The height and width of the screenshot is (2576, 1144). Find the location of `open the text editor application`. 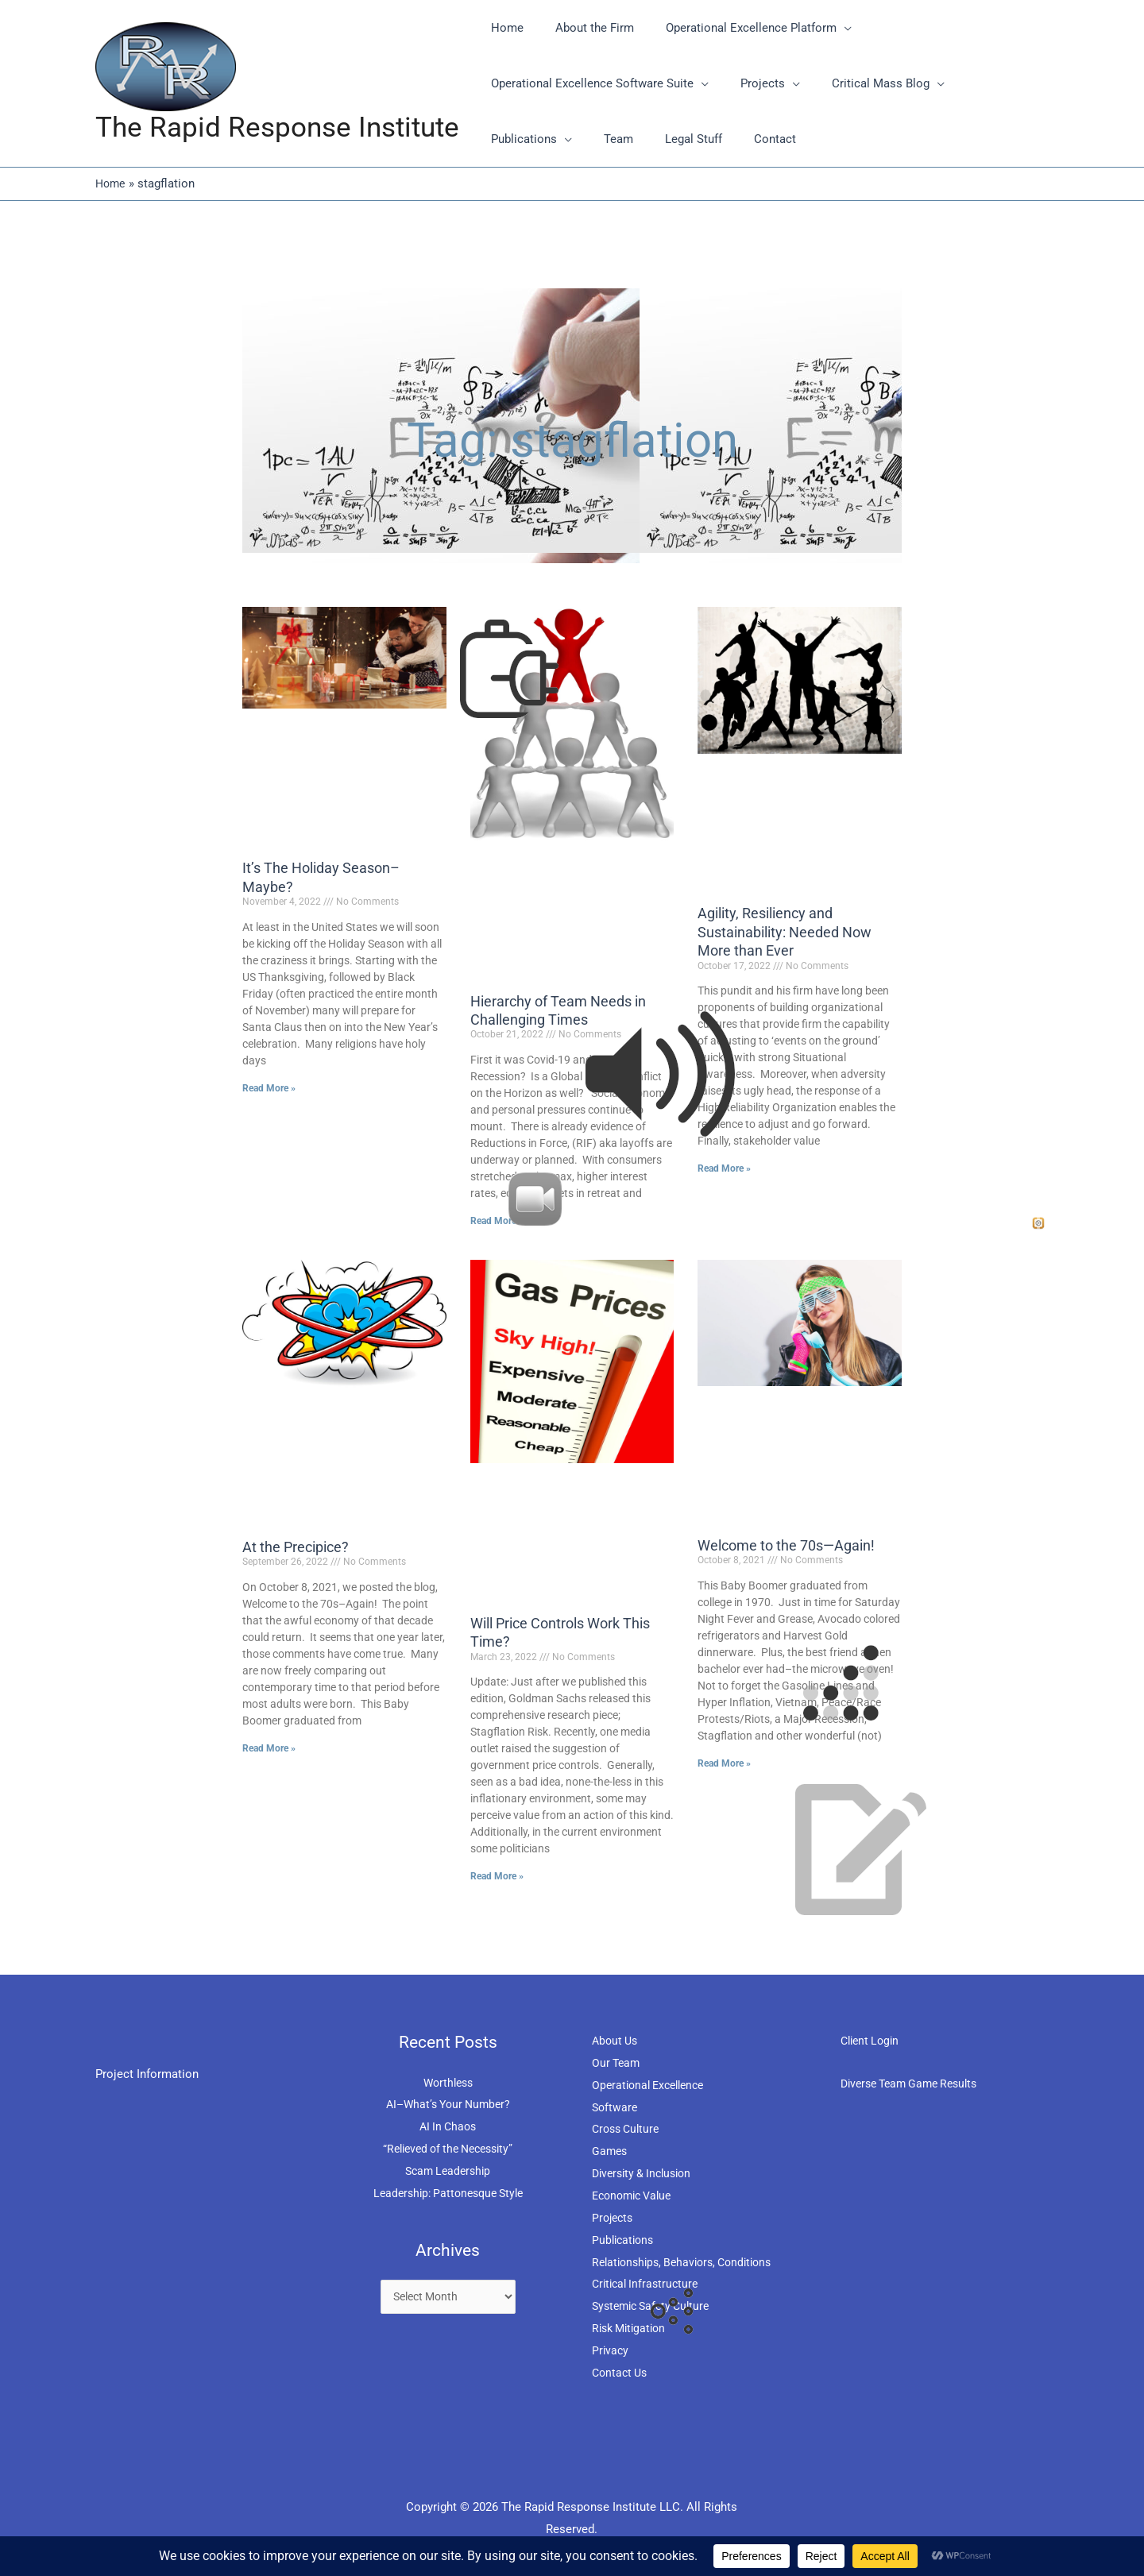

open the text editor application is located at coordinates (860, 1849).